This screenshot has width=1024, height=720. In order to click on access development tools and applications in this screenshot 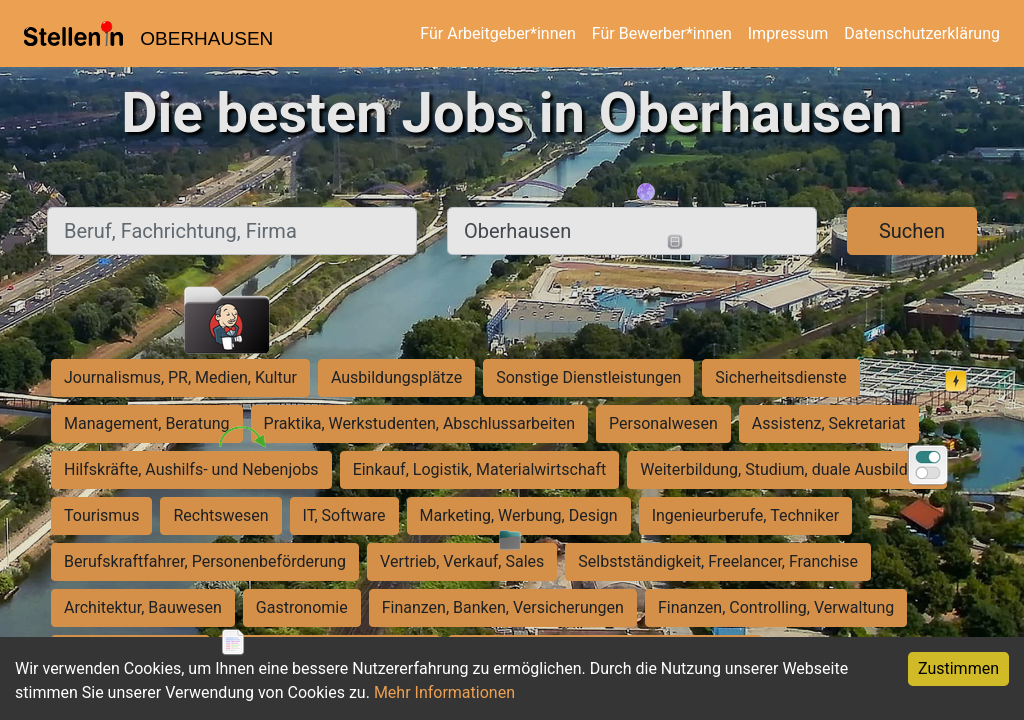, I will do `click(233, 642)`.